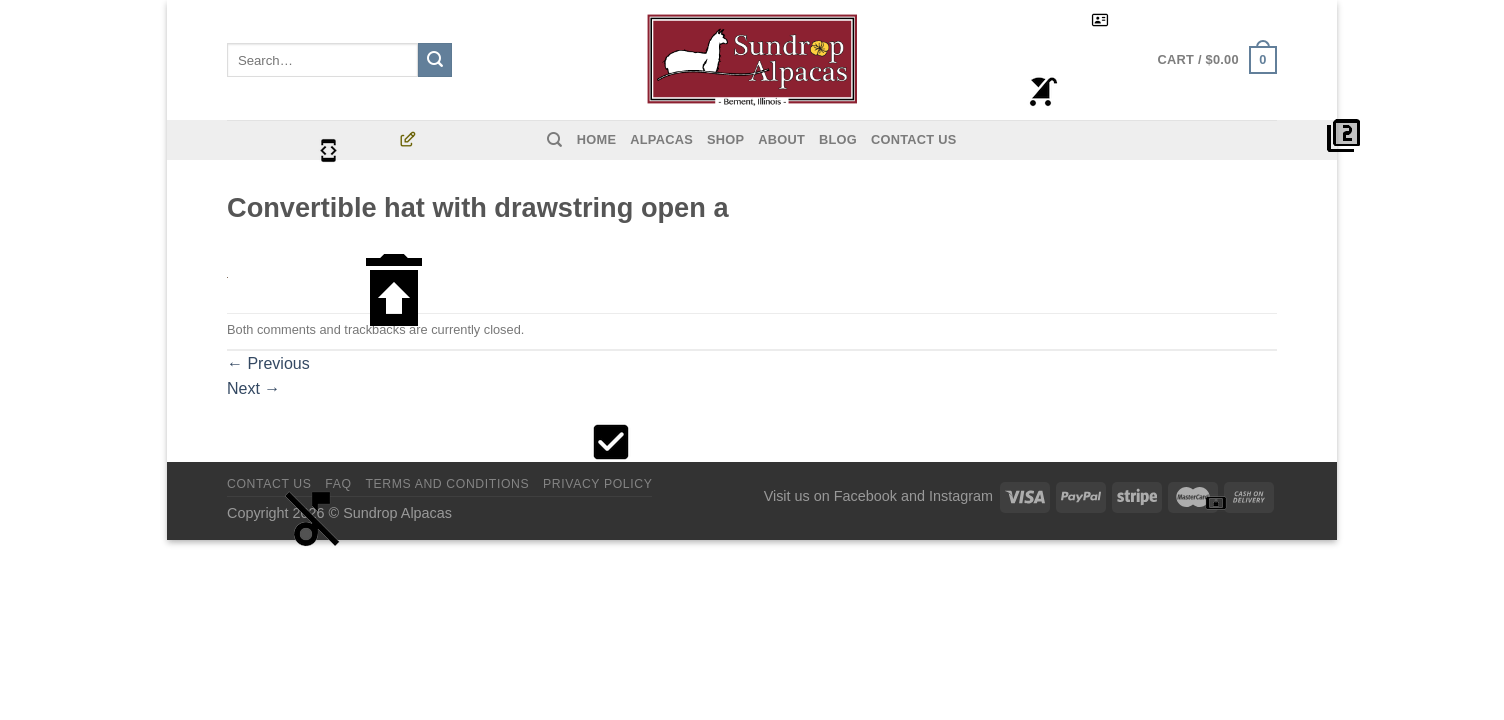 Image resolution: width=1504 pixels, height=720 pixels. What do you see at coordinates (312, 519) in the screenshot?
I see `mute or disable music playback` at bounding box center [312, 519].